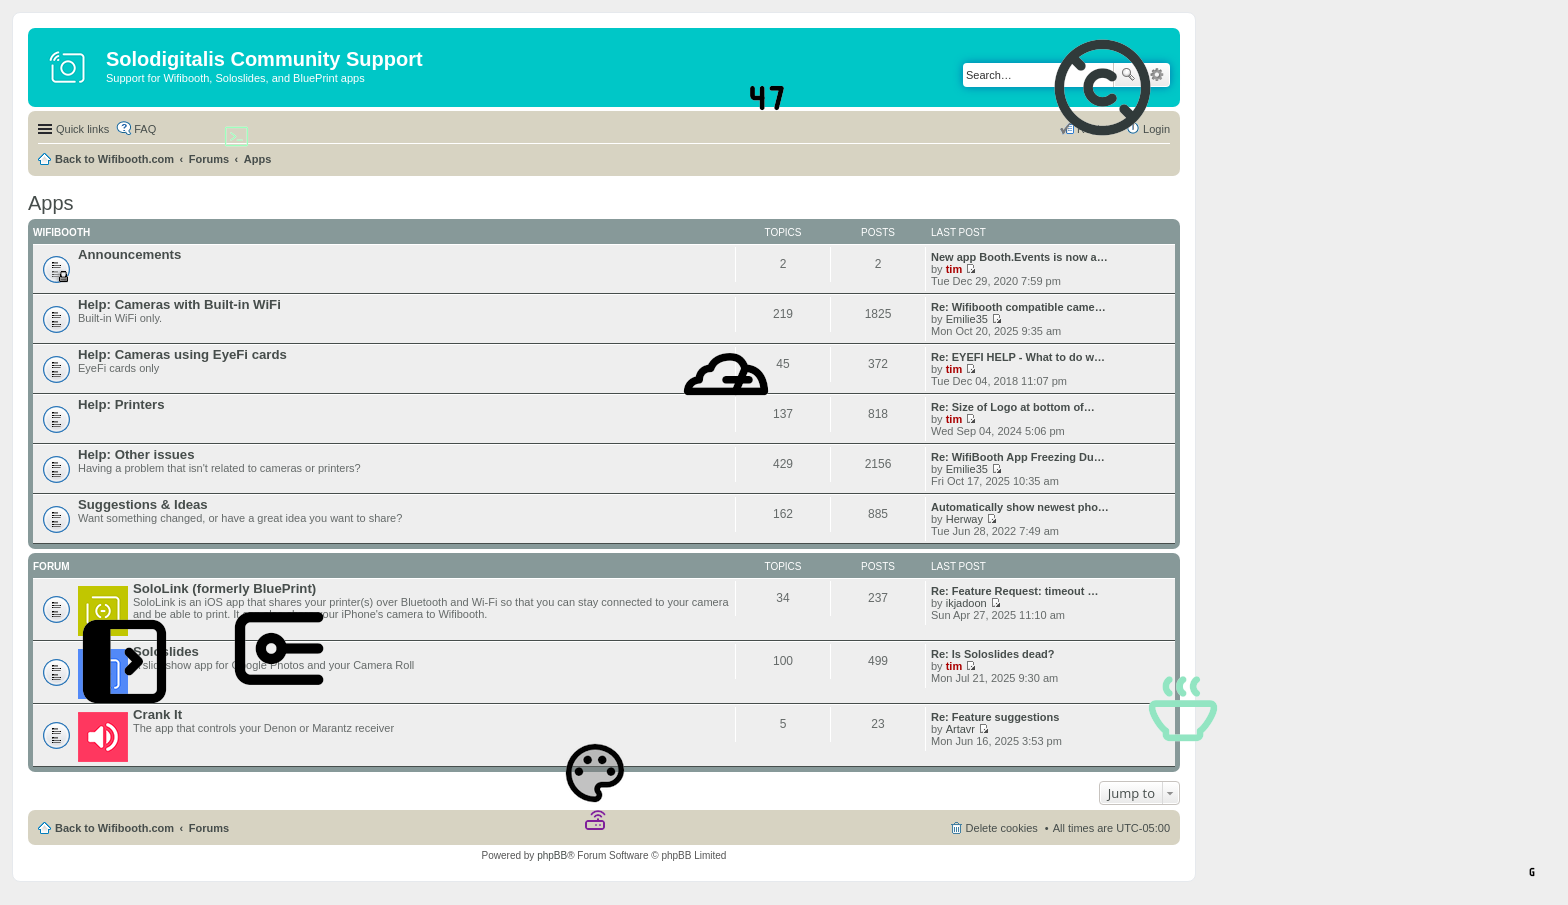 Image resolution: width=1568 pixels, height=905 pixels. What do you see at coordinates (236, 136) in the screenshot?
I see `open command line terminal` at bounding box center [236, 136].